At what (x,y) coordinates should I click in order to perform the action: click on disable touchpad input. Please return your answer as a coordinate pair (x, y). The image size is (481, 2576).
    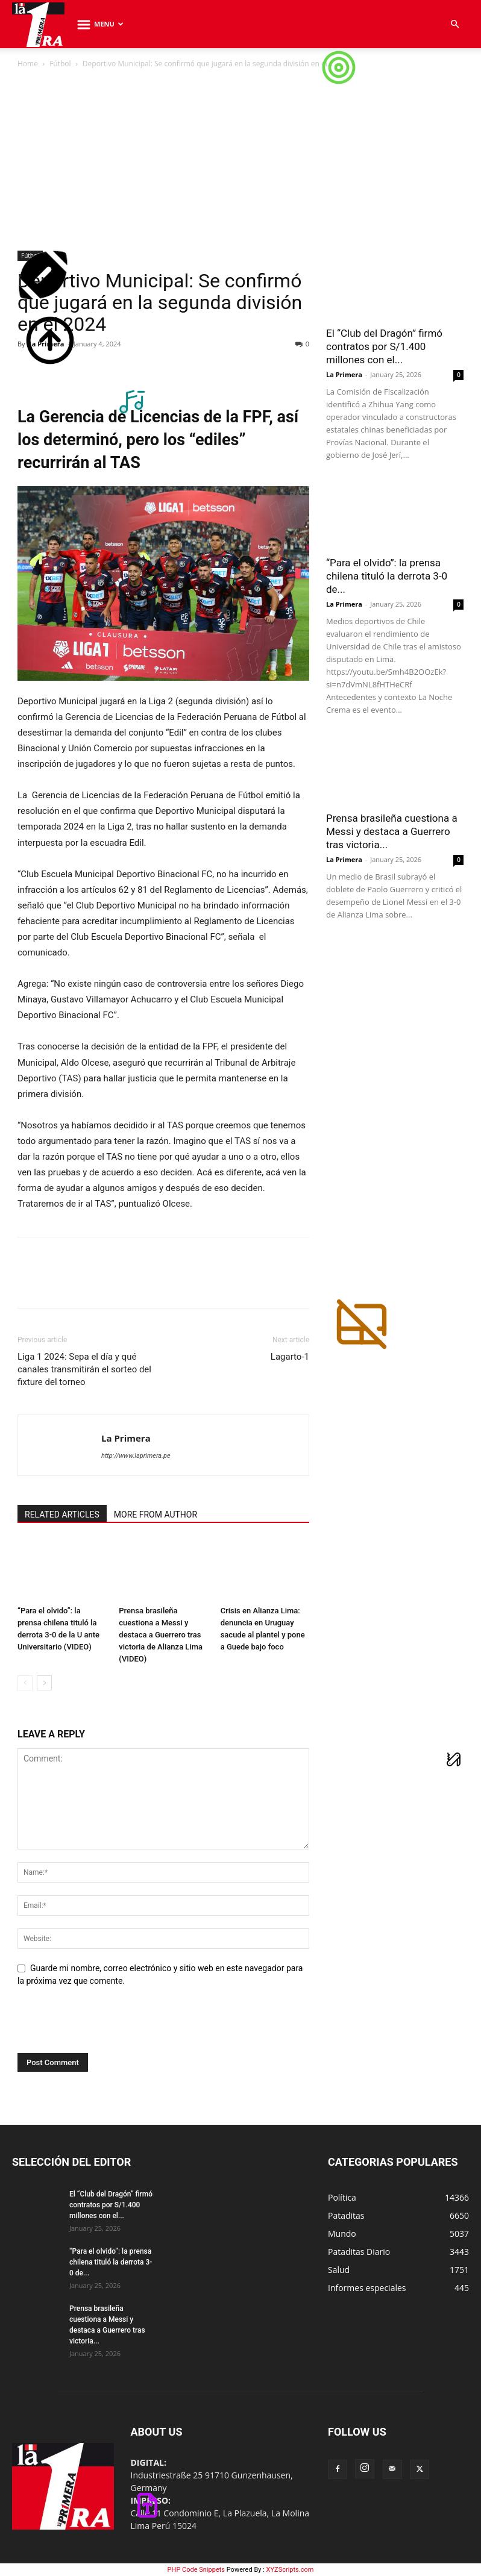
    Looking at the image, I should click on (362, 1324).